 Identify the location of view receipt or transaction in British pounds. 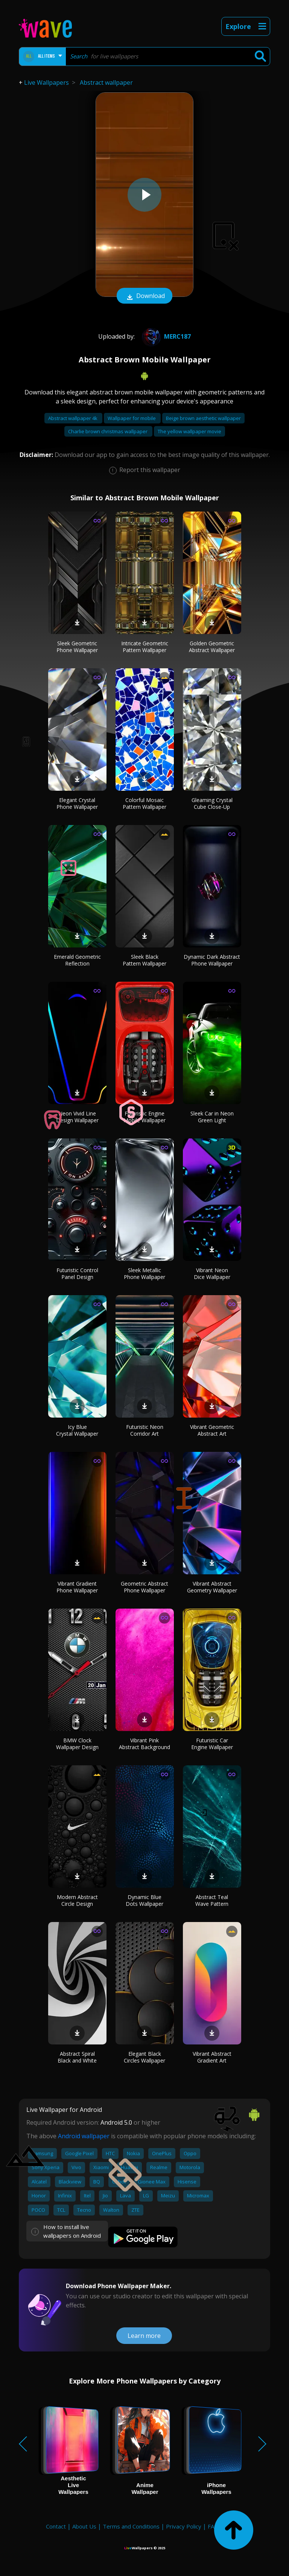
(26, 741).